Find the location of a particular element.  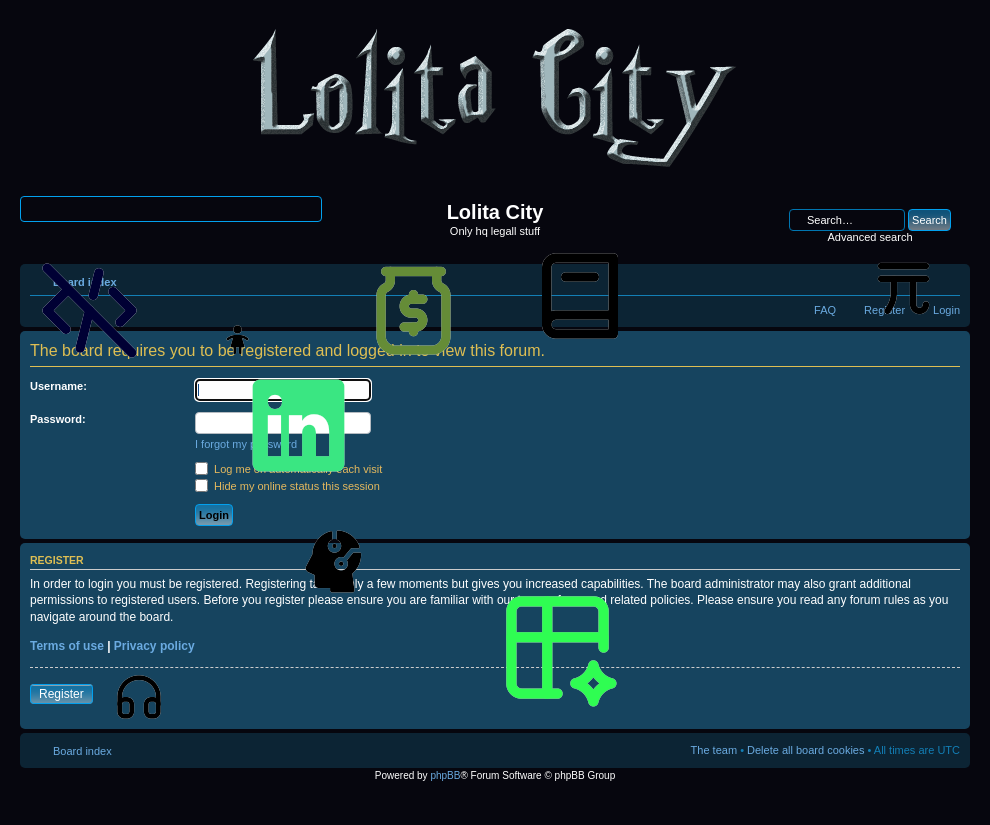

indicates women's restroom or facilities is located at coordinates (237, 340).